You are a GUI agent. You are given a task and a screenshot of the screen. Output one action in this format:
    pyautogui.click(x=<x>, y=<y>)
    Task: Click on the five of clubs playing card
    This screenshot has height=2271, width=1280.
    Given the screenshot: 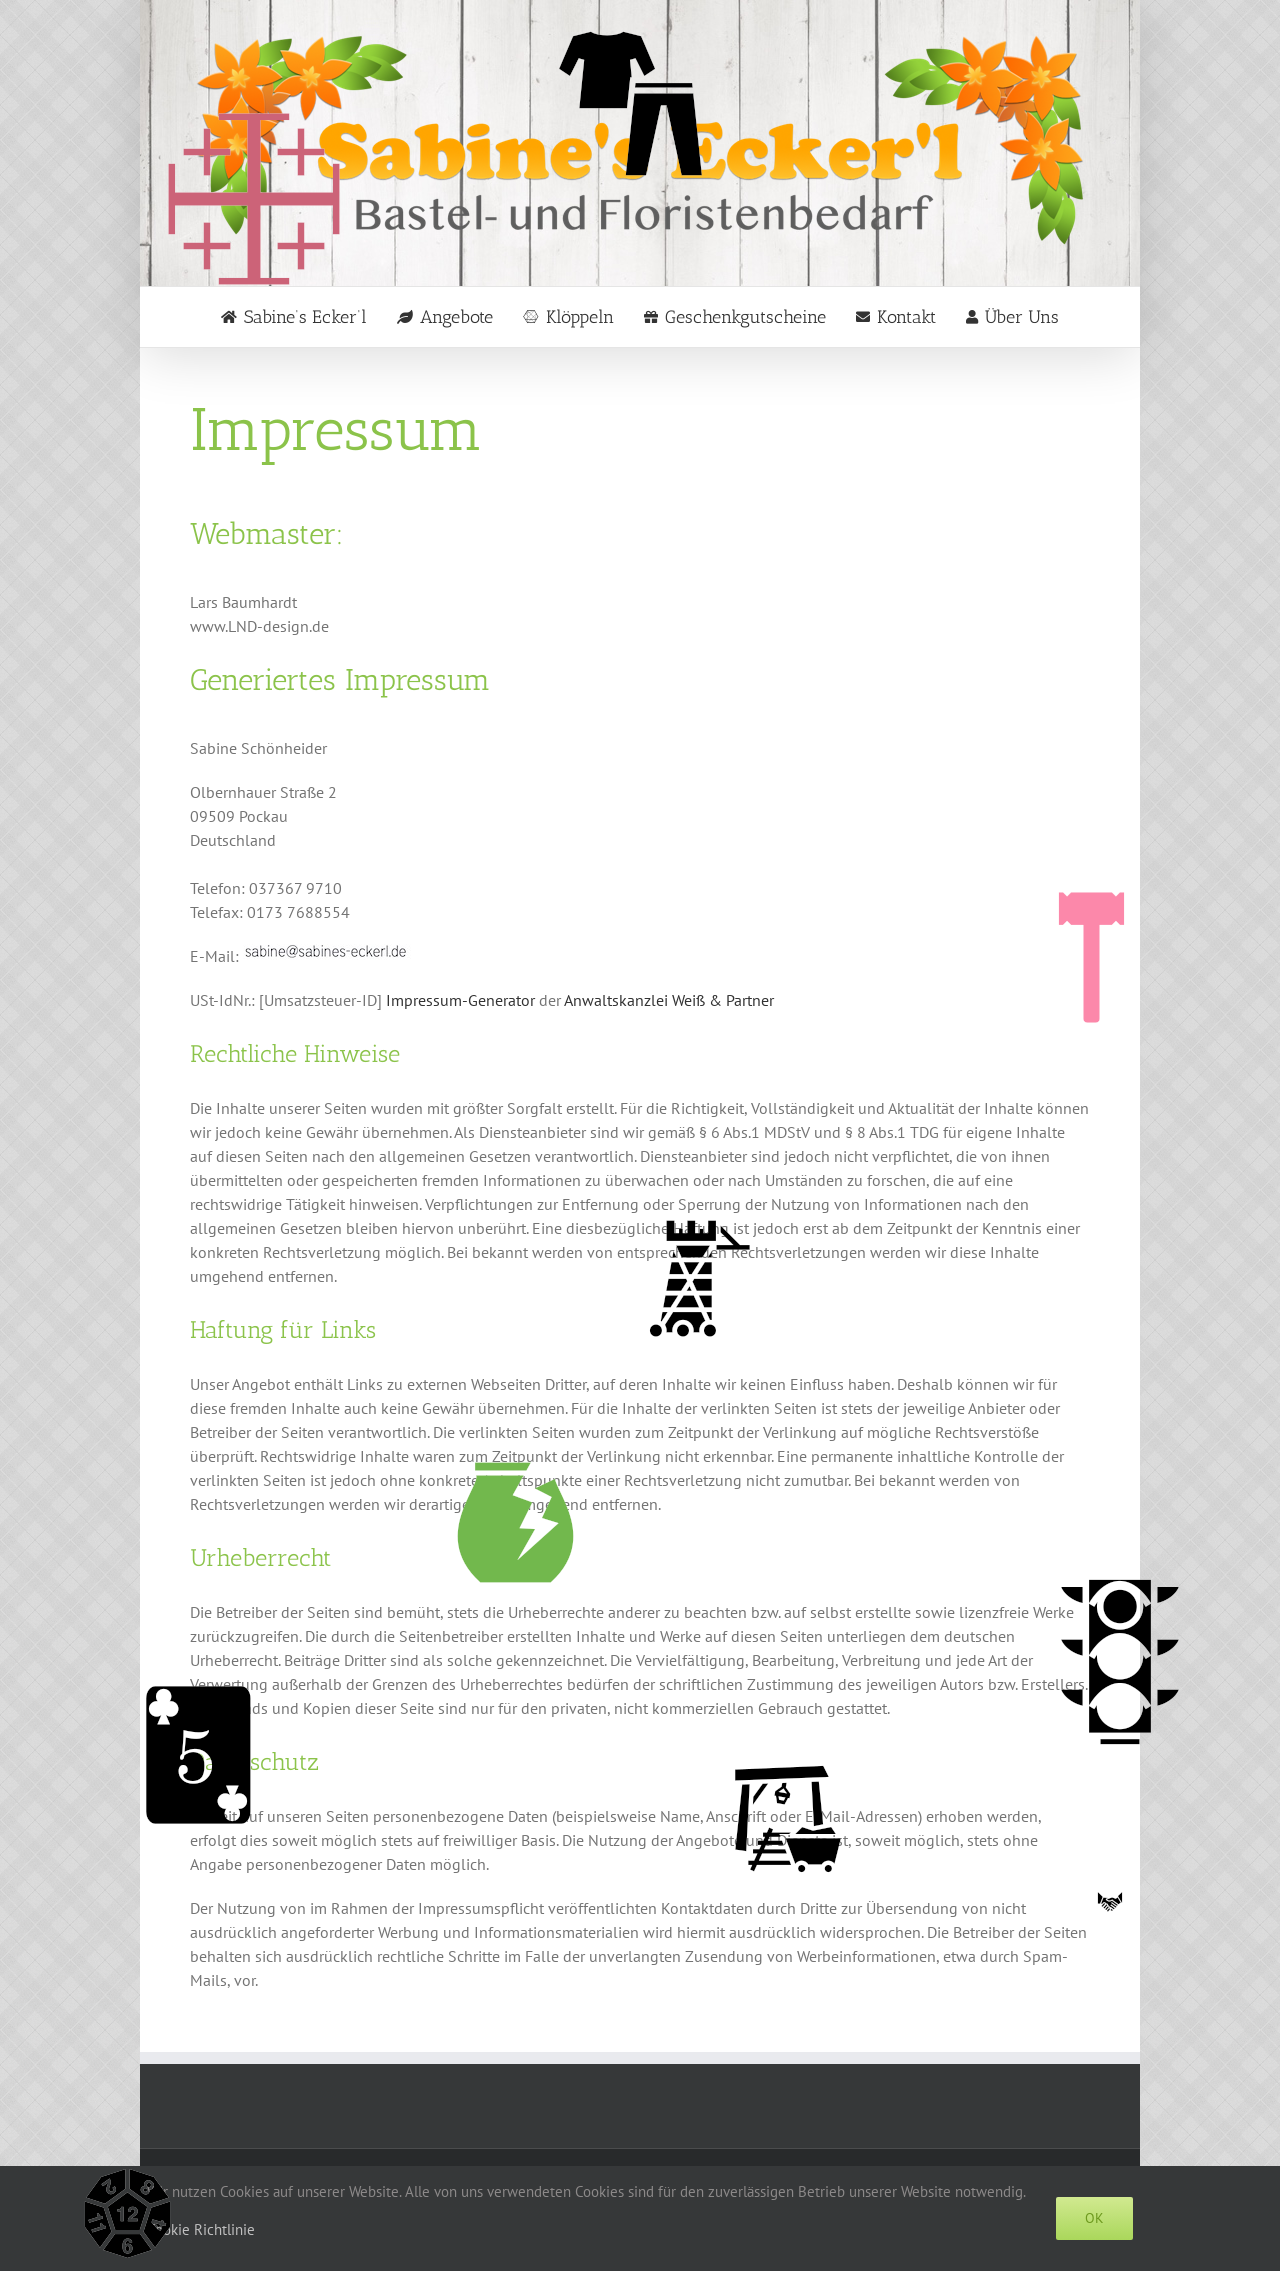 What is the action you would take?
    pyautogui.click(x=198, y=1755)
    